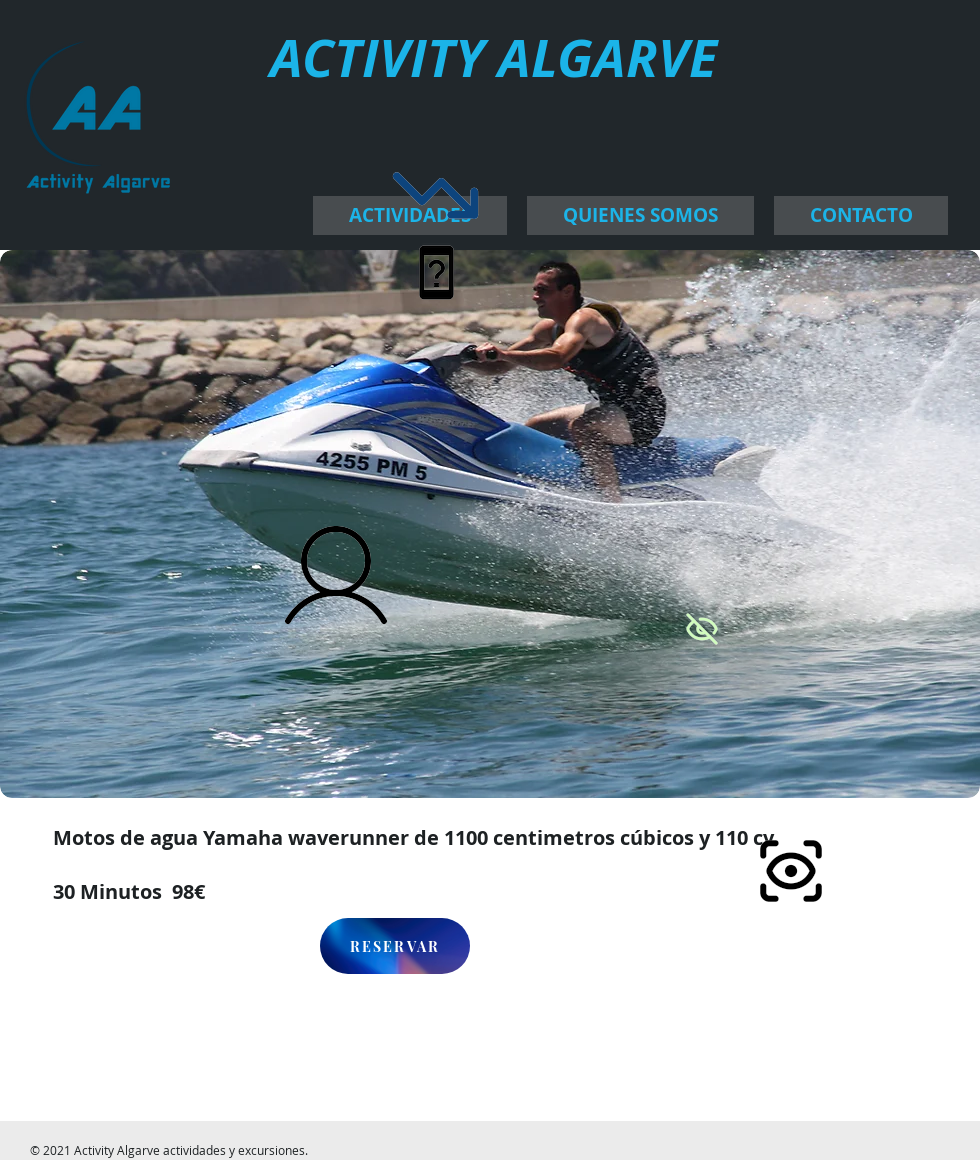 The width and height of the screenshot is (980, 1160). I want to click on unknown or unrecognized device connected, so click(436, 272).